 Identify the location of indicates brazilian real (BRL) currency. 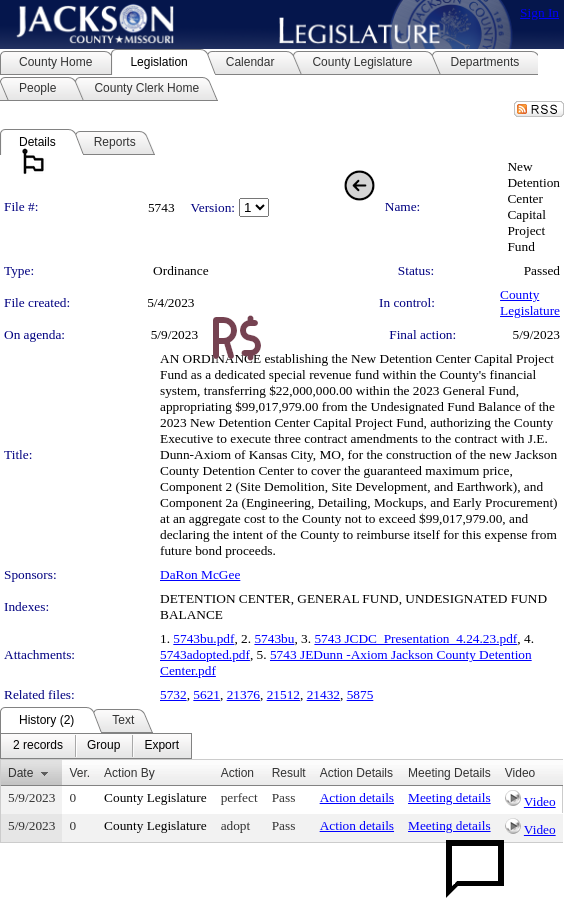
(237, 338).